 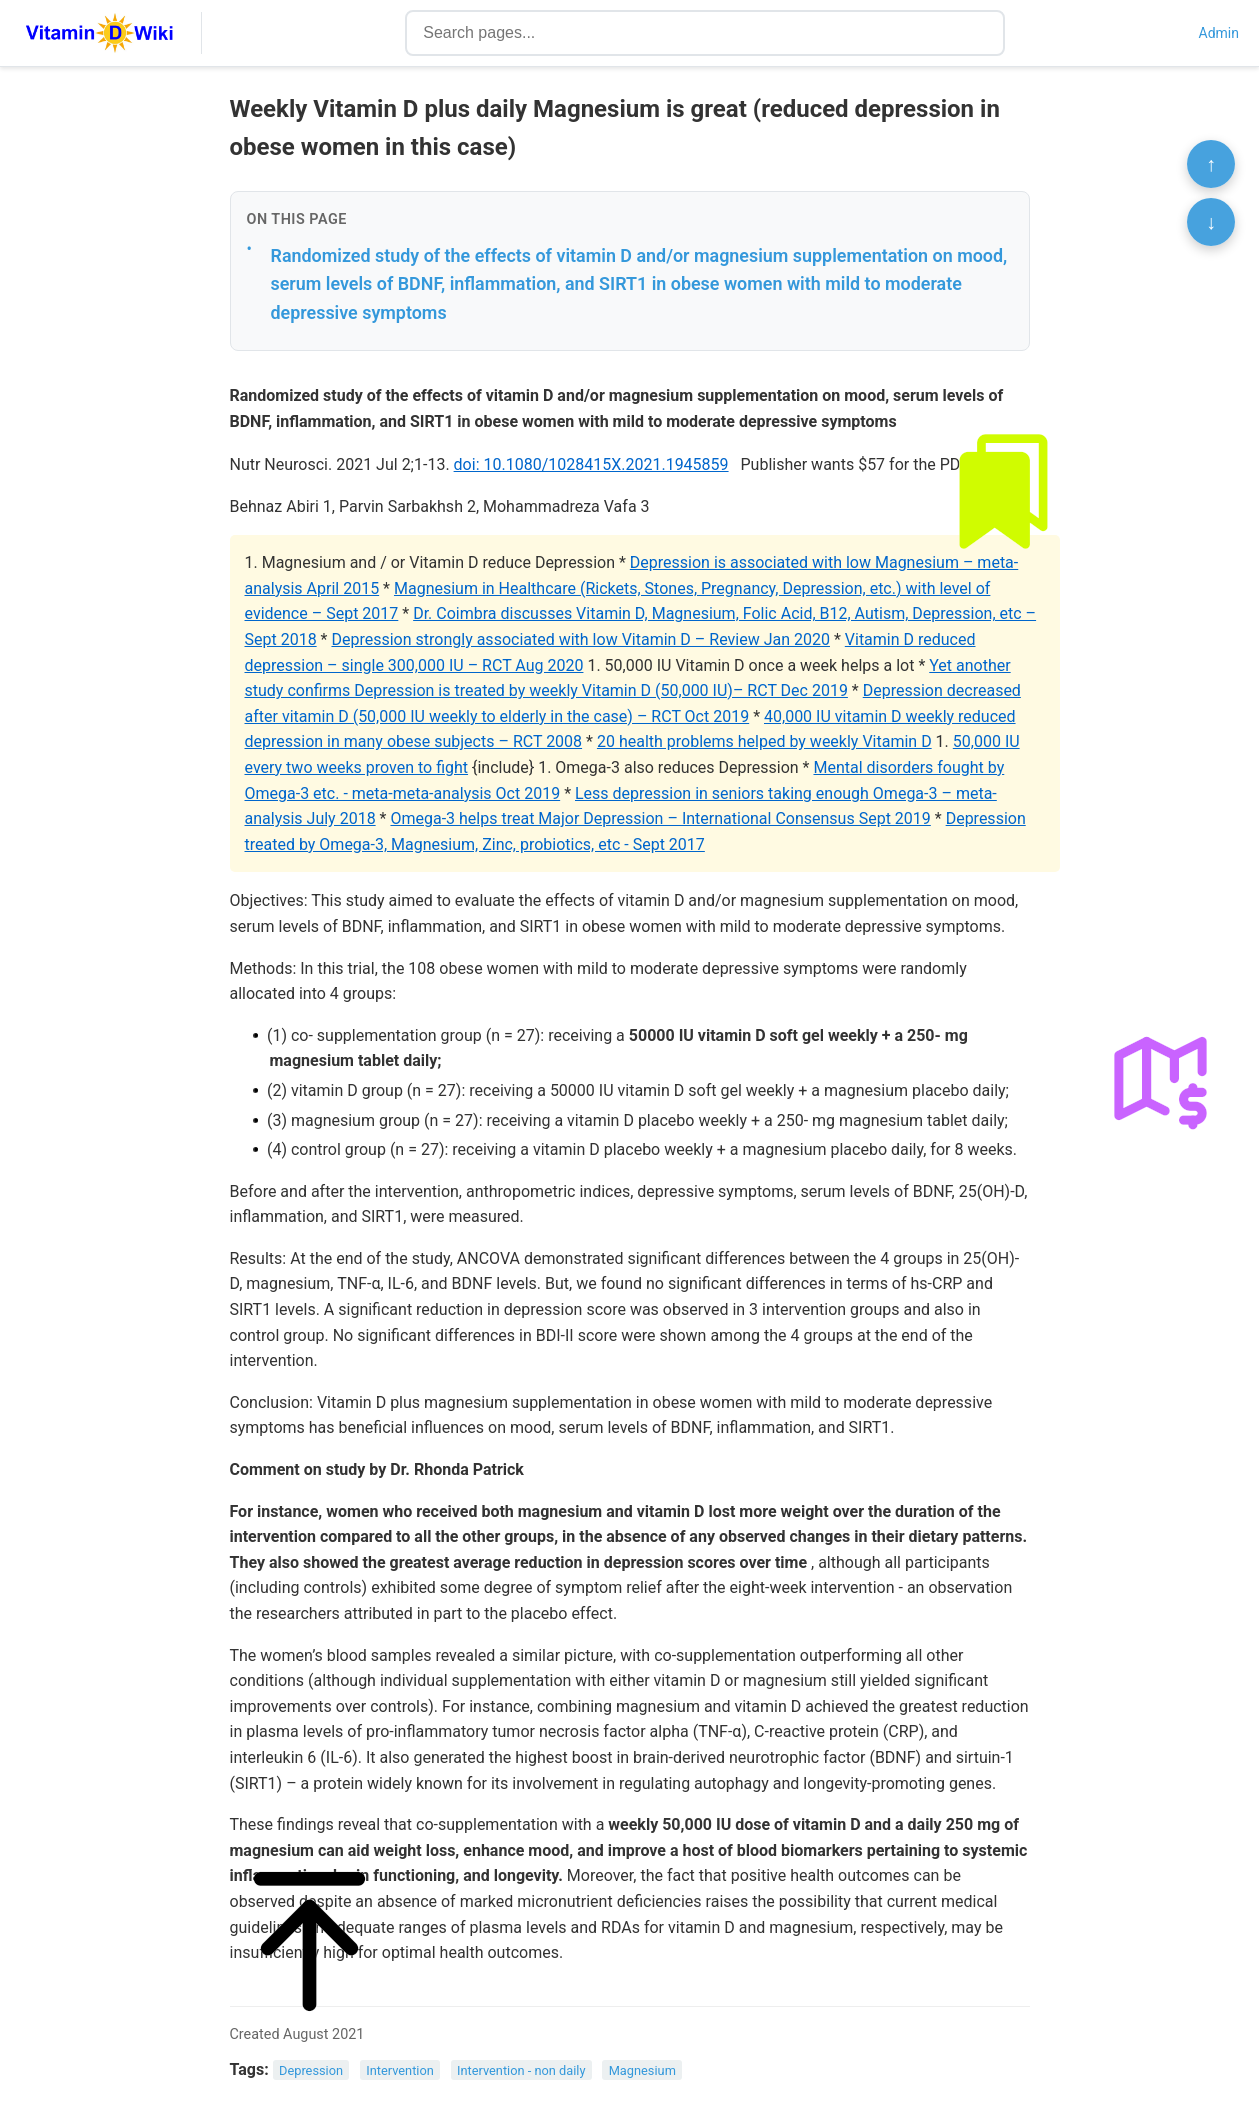 What do you see at coordinates (1160, 1078) in the screenshot?
I see `view location-based pricing or costs` at bounding box center [1160, 1078].